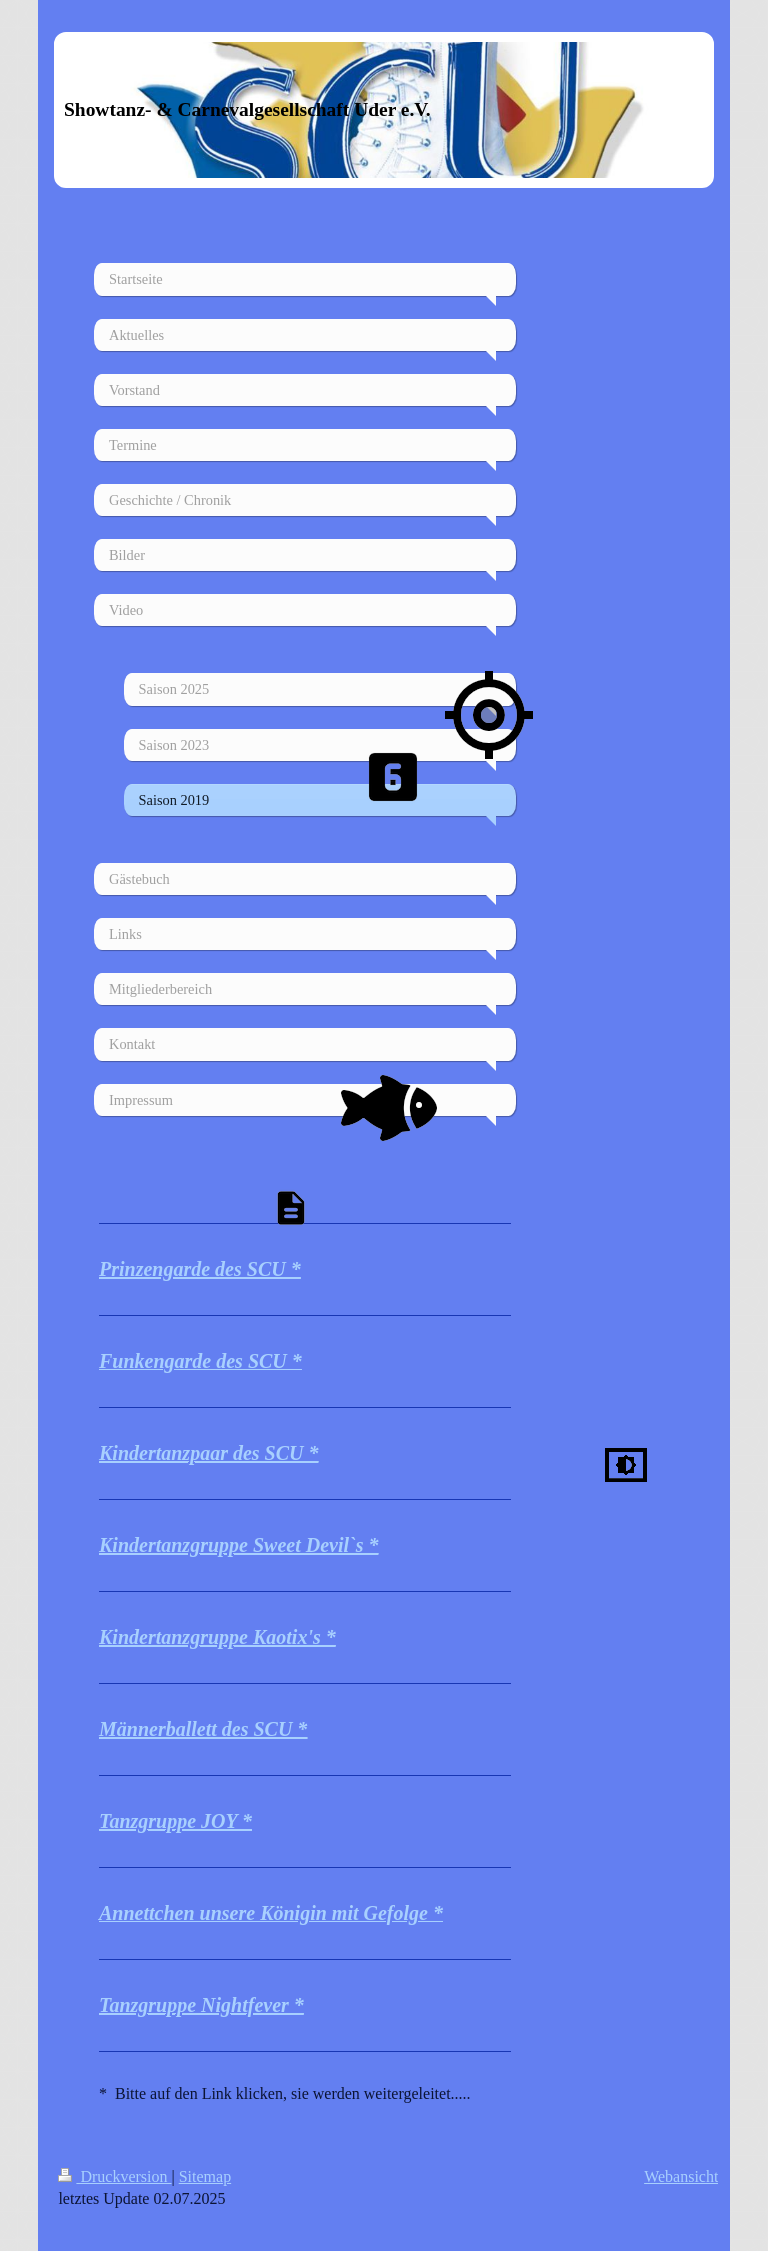  Describe the element at coordinates (389, 1108) in the screenshot. I see `access aquarium or fish-related features` at that location.